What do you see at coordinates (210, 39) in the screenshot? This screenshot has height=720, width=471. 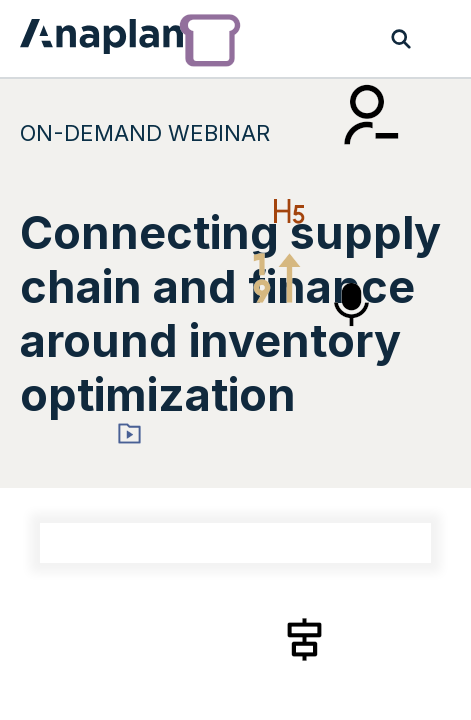 I see `browse bakery or bread products` at bounding box center [210, 39].